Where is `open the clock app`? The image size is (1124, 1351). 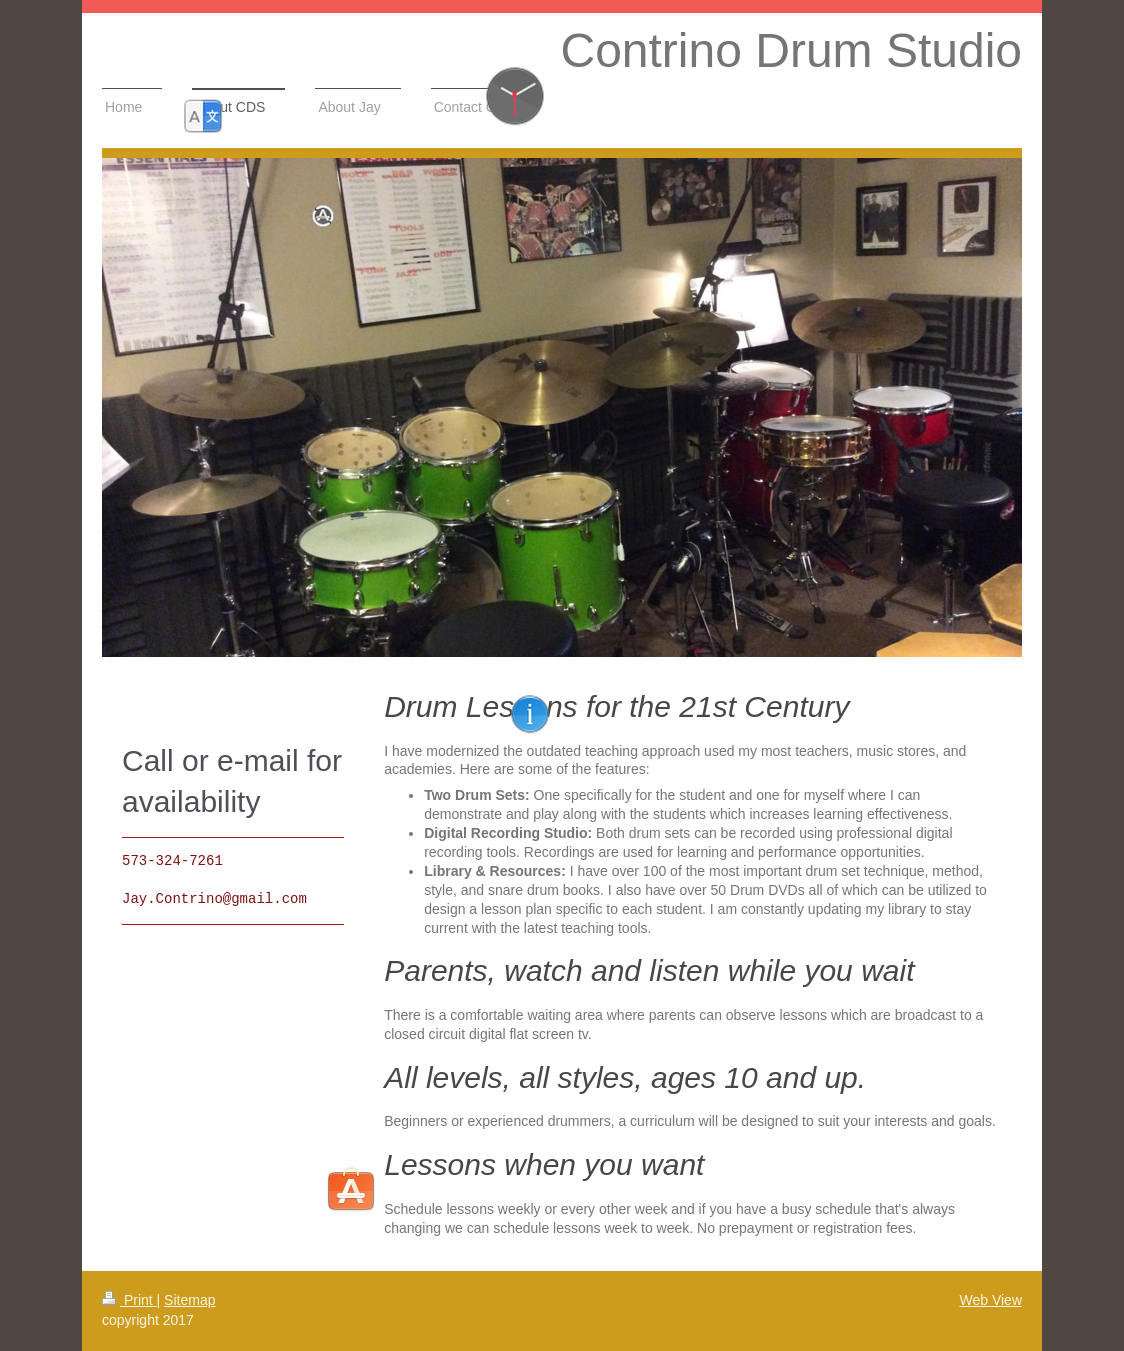 open the clock app is located at coordinates (515, 96).